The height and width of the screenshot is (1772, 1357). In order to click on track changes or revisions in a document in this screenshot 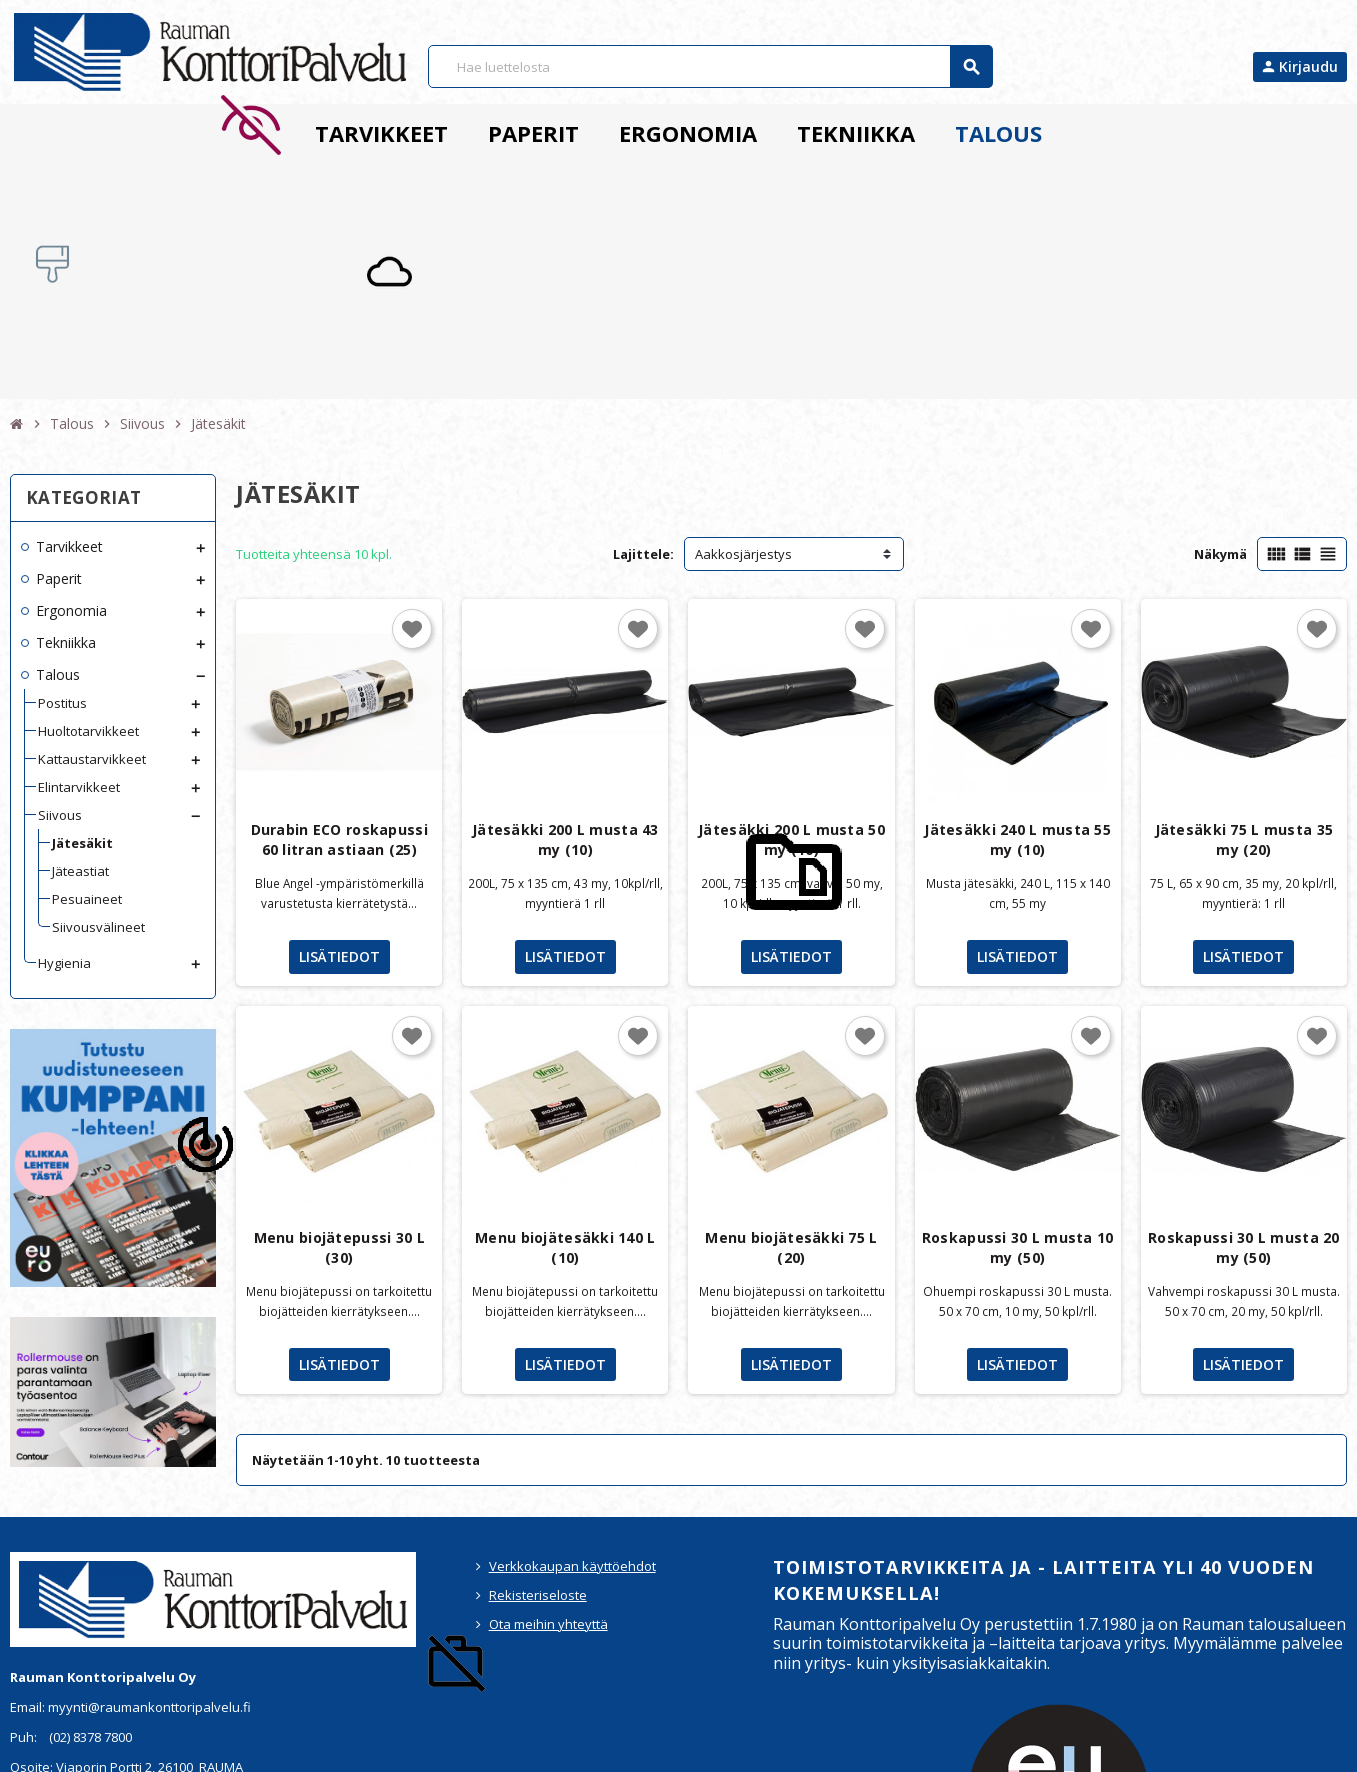, I will do `click(205, 1144)`.